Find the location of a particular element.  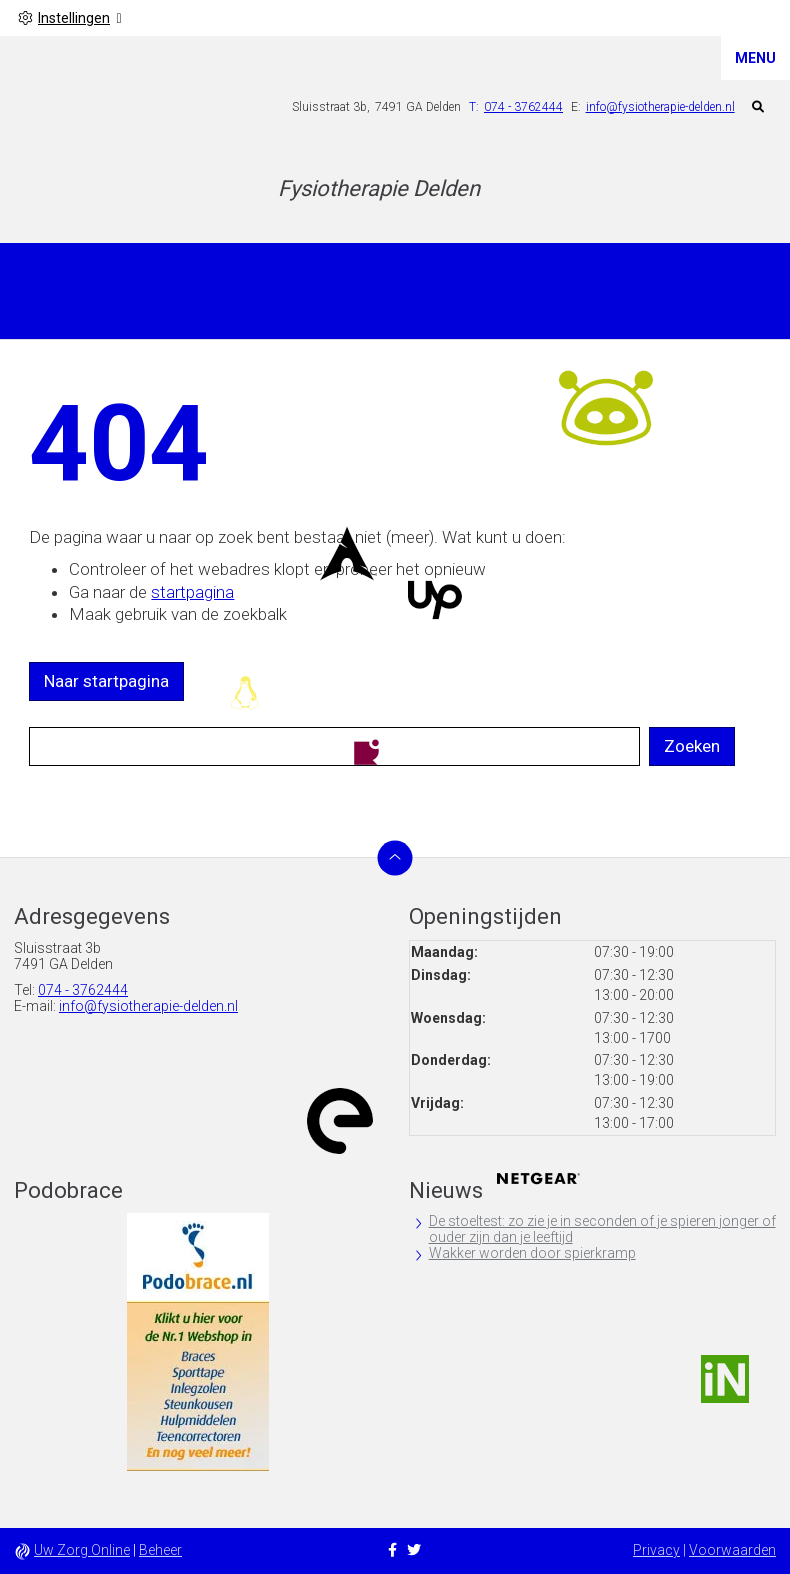

alby browser extension logo is located at coordinates (606, 408).